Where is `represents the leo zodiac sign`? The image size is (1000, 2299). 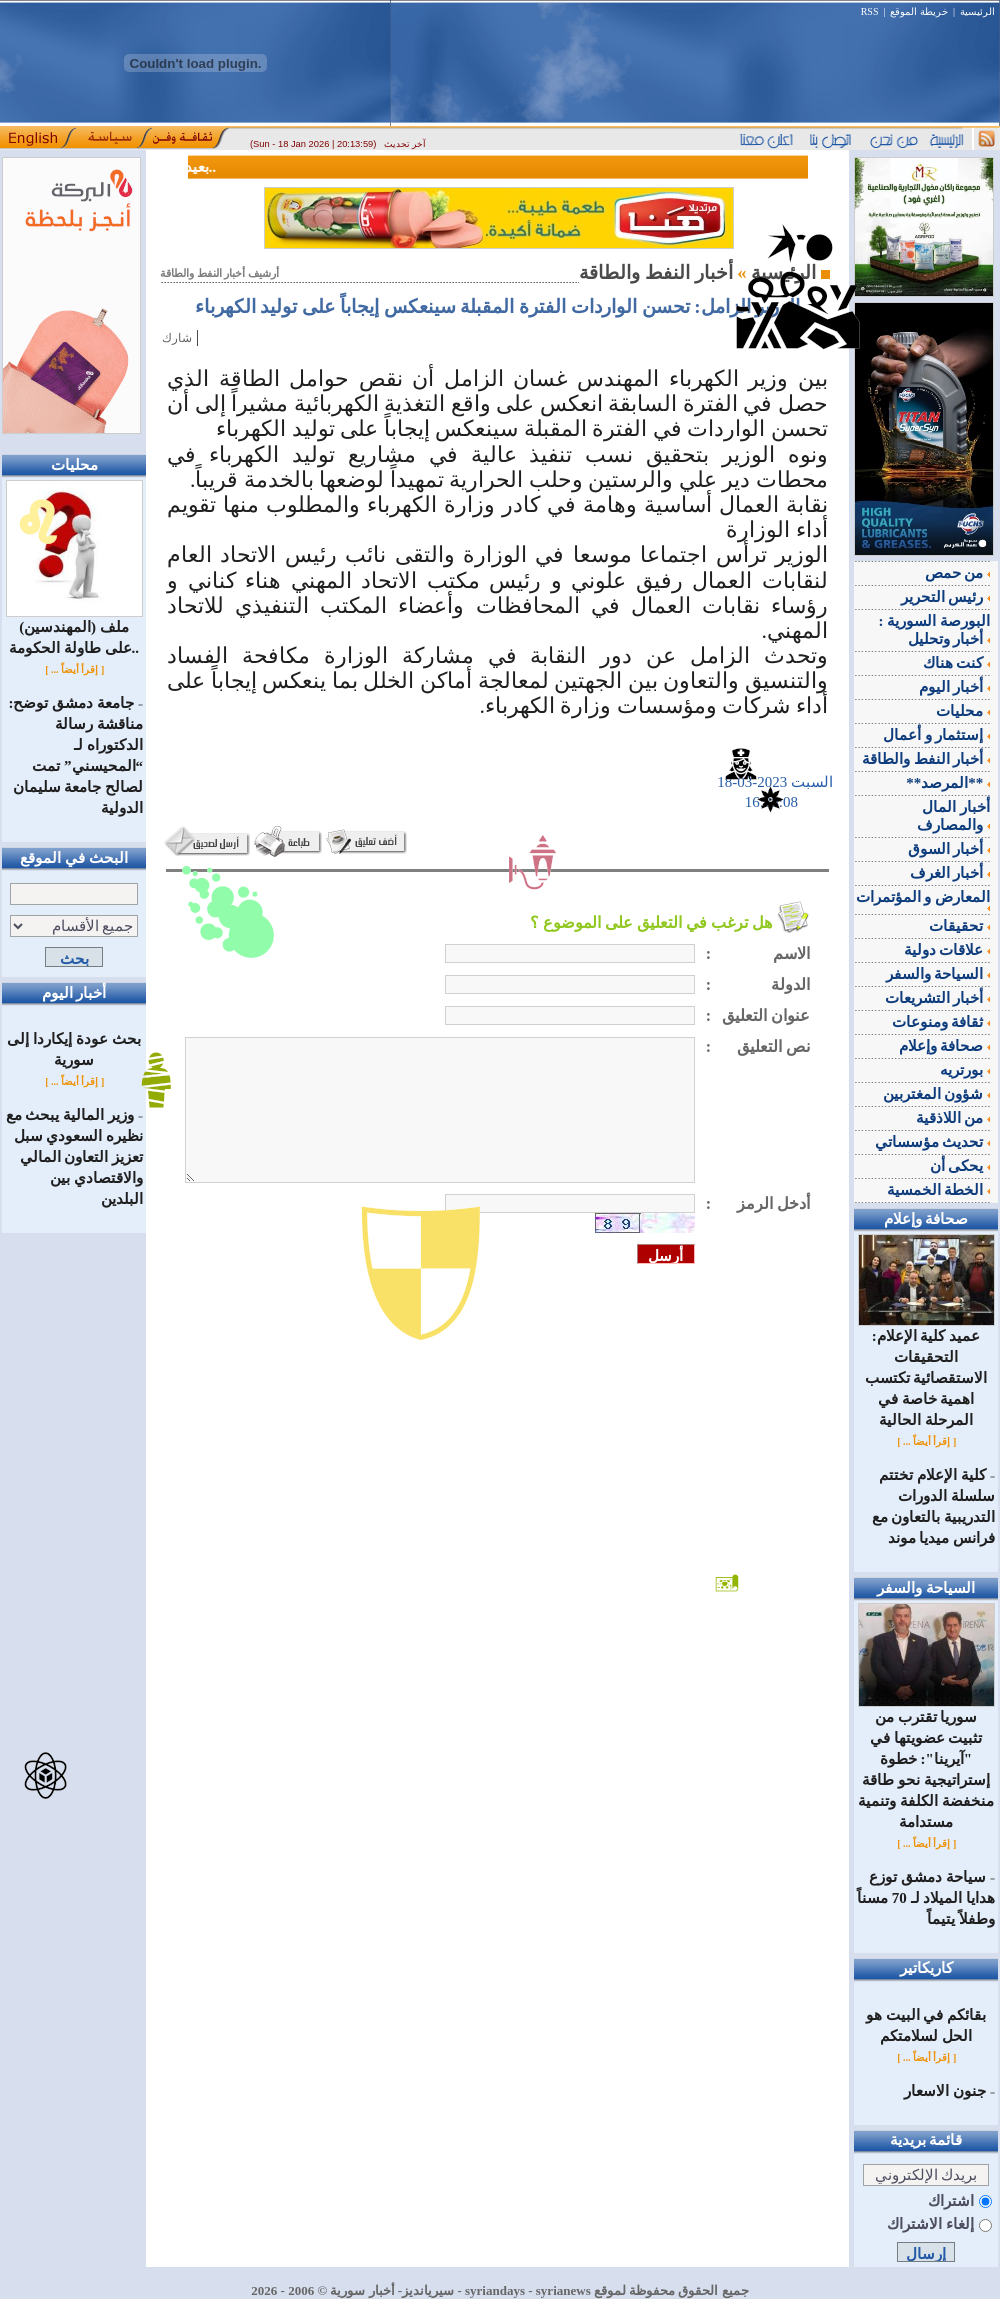
represents the leo zodiac sign is located at coordinates (38, 521).